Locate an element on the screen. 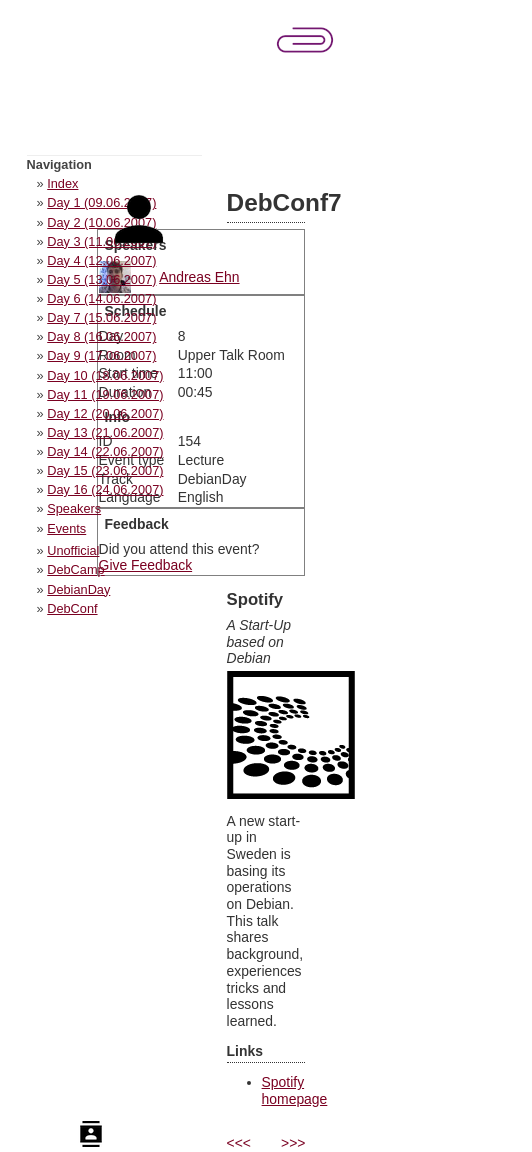 The height and width of the screenshot is (1152, 532). view your profile is located at coordinates (139, 219).